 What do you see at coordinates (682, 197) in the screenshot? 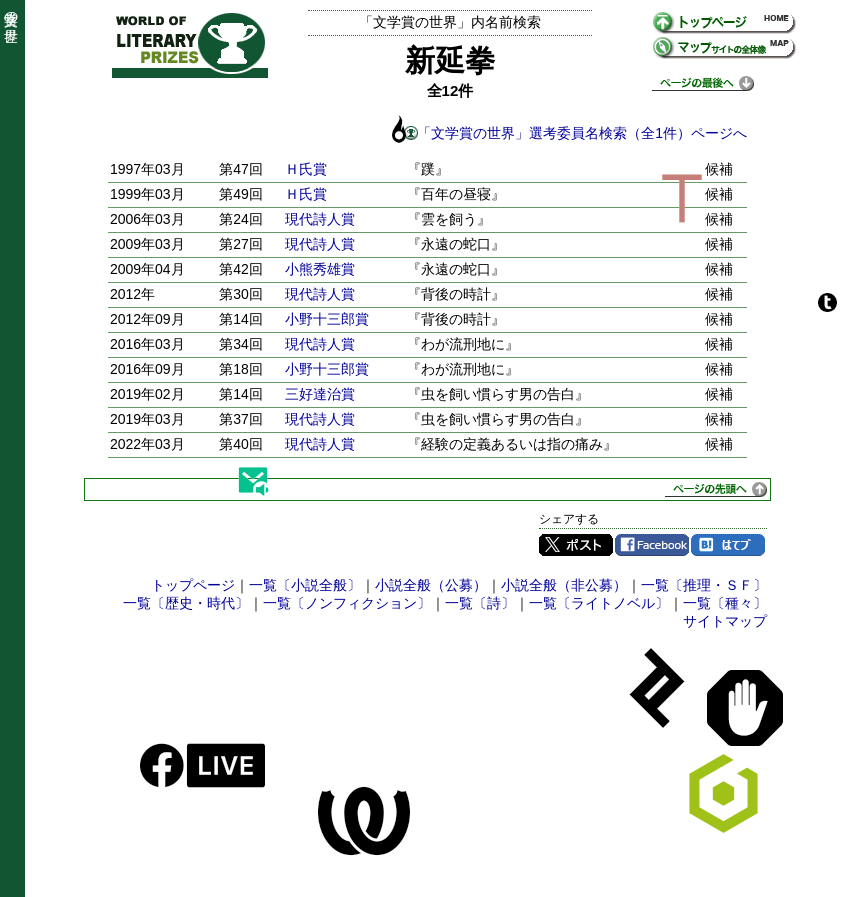
I see `insert or edit text` at bounding box center [682, 197].